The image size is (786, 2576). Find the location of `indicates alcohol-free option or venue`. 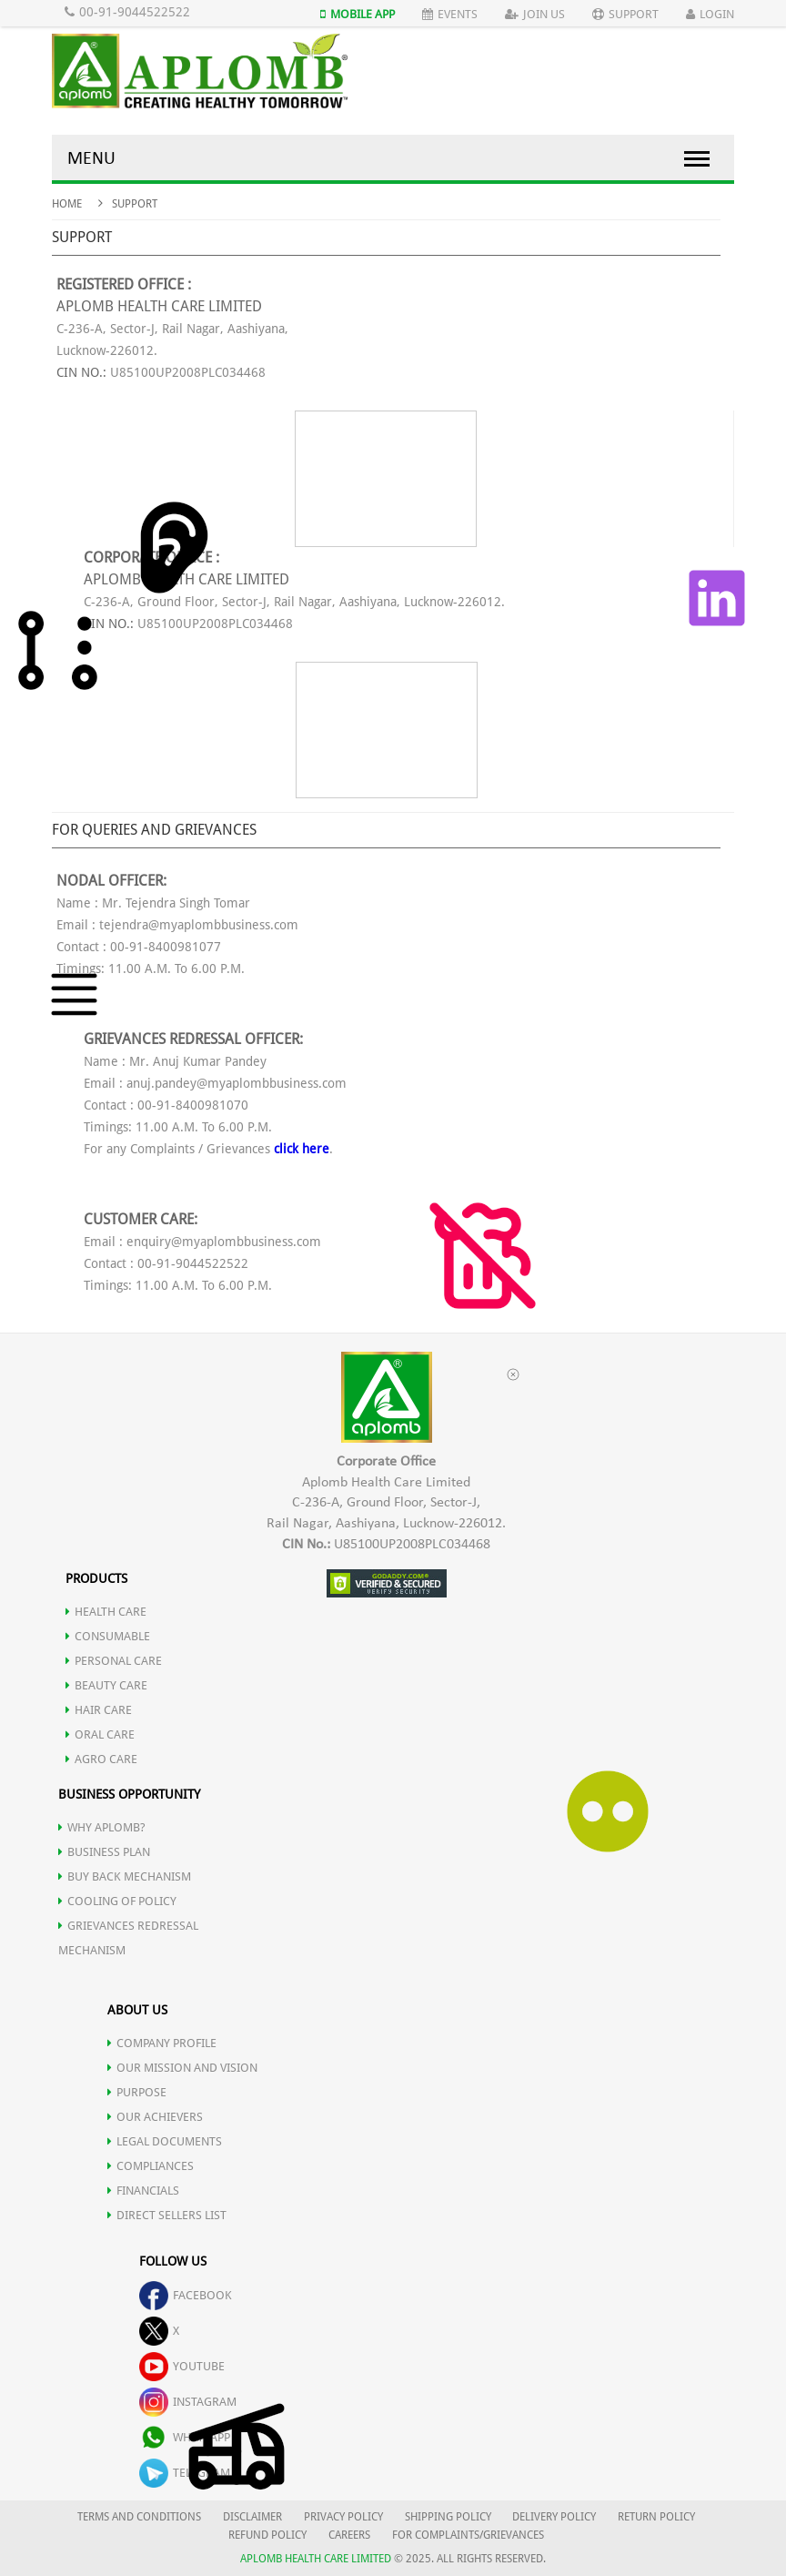

indicates alcohol-free option or venue is located at coordinates (482, 1255).